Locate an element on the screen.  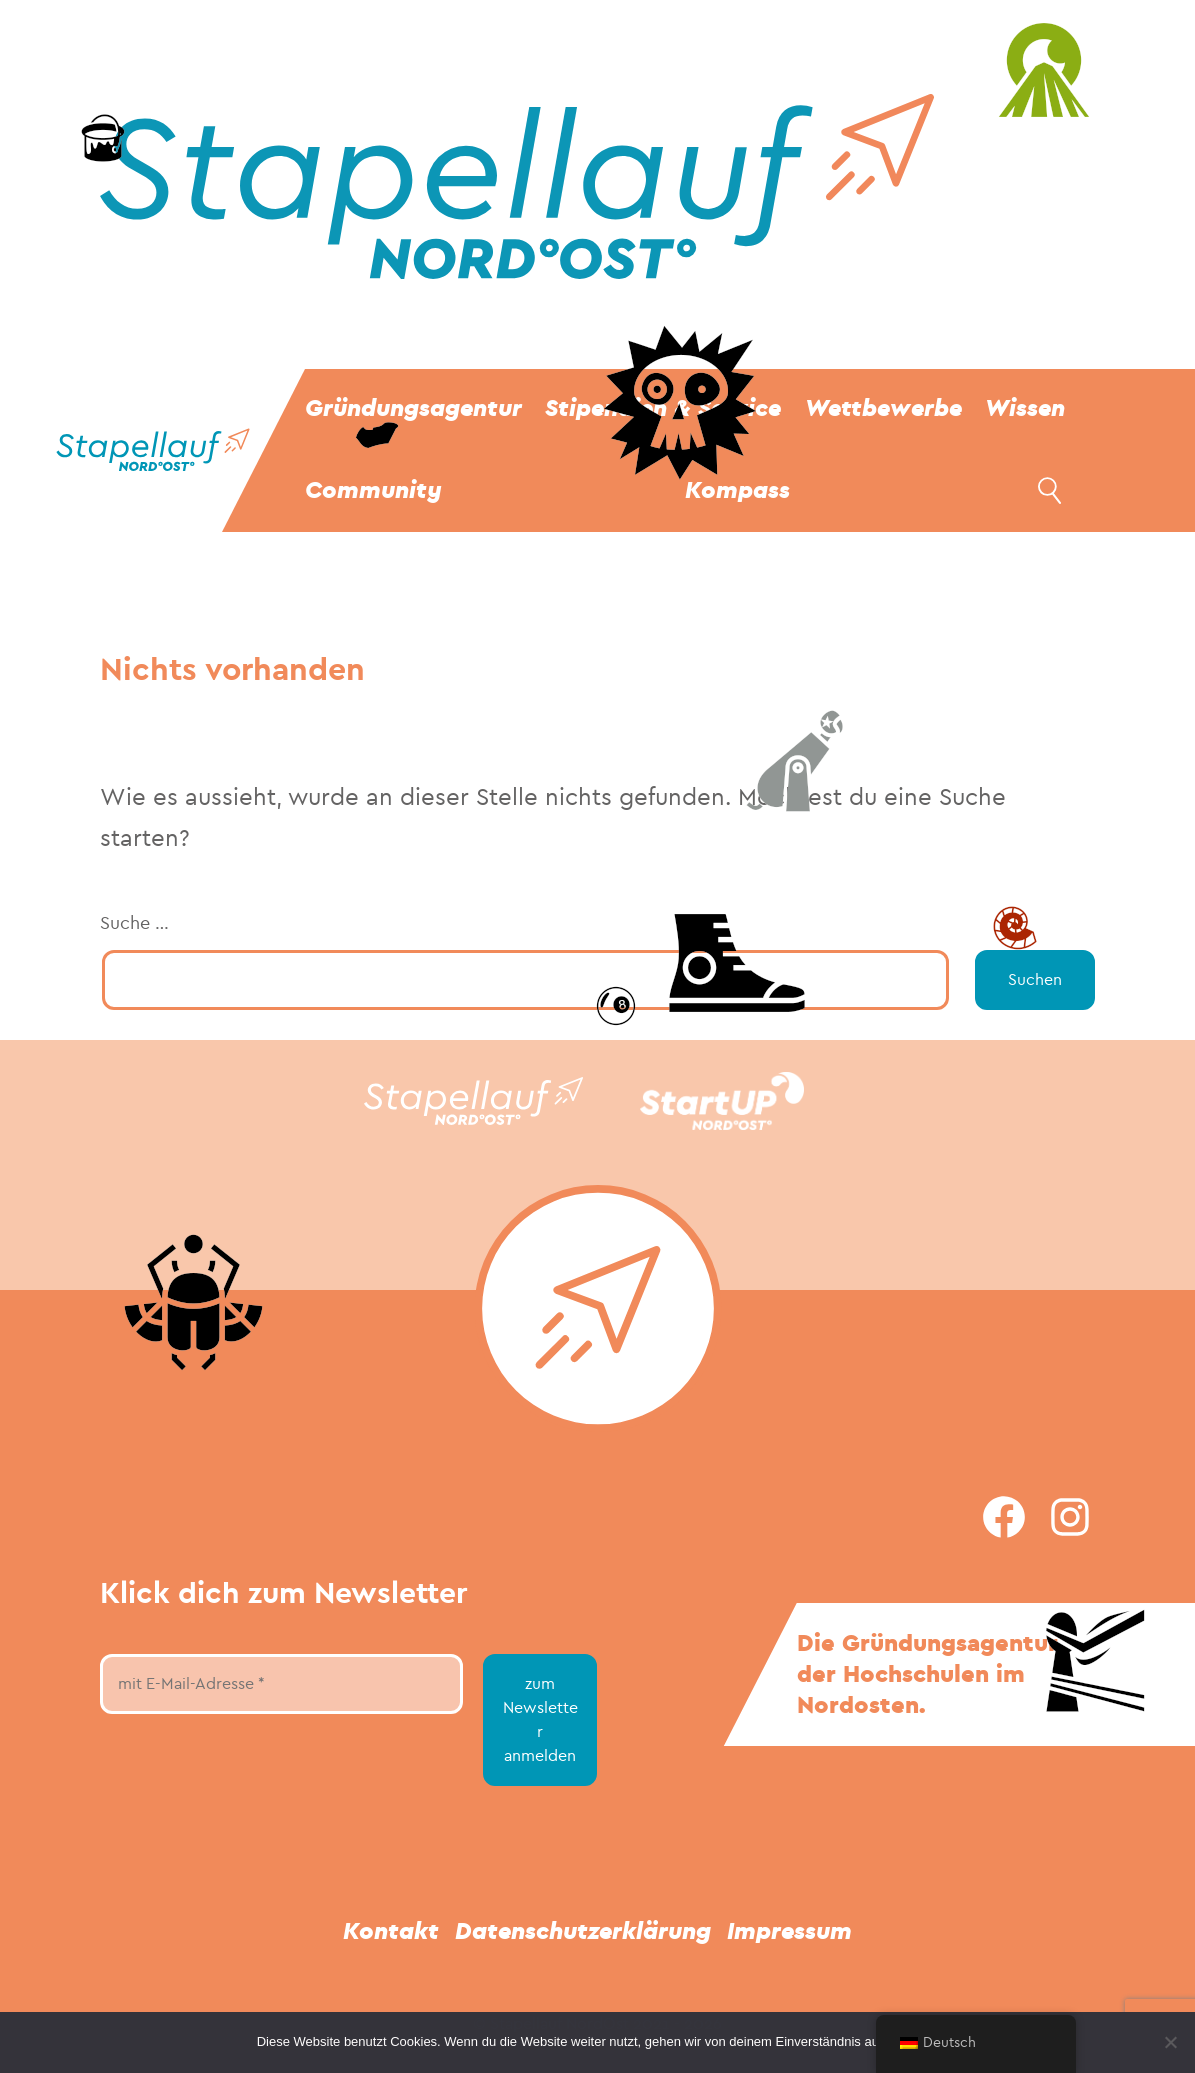
select hungary as your country or region is located at coordinates (377, 435).